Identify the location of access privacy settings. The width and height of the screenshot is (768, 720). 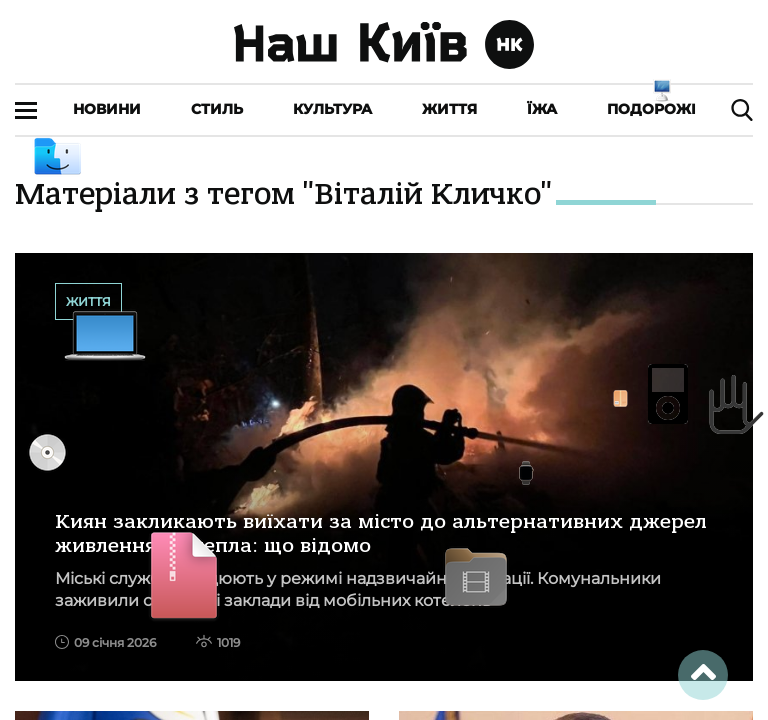
(735, 404).